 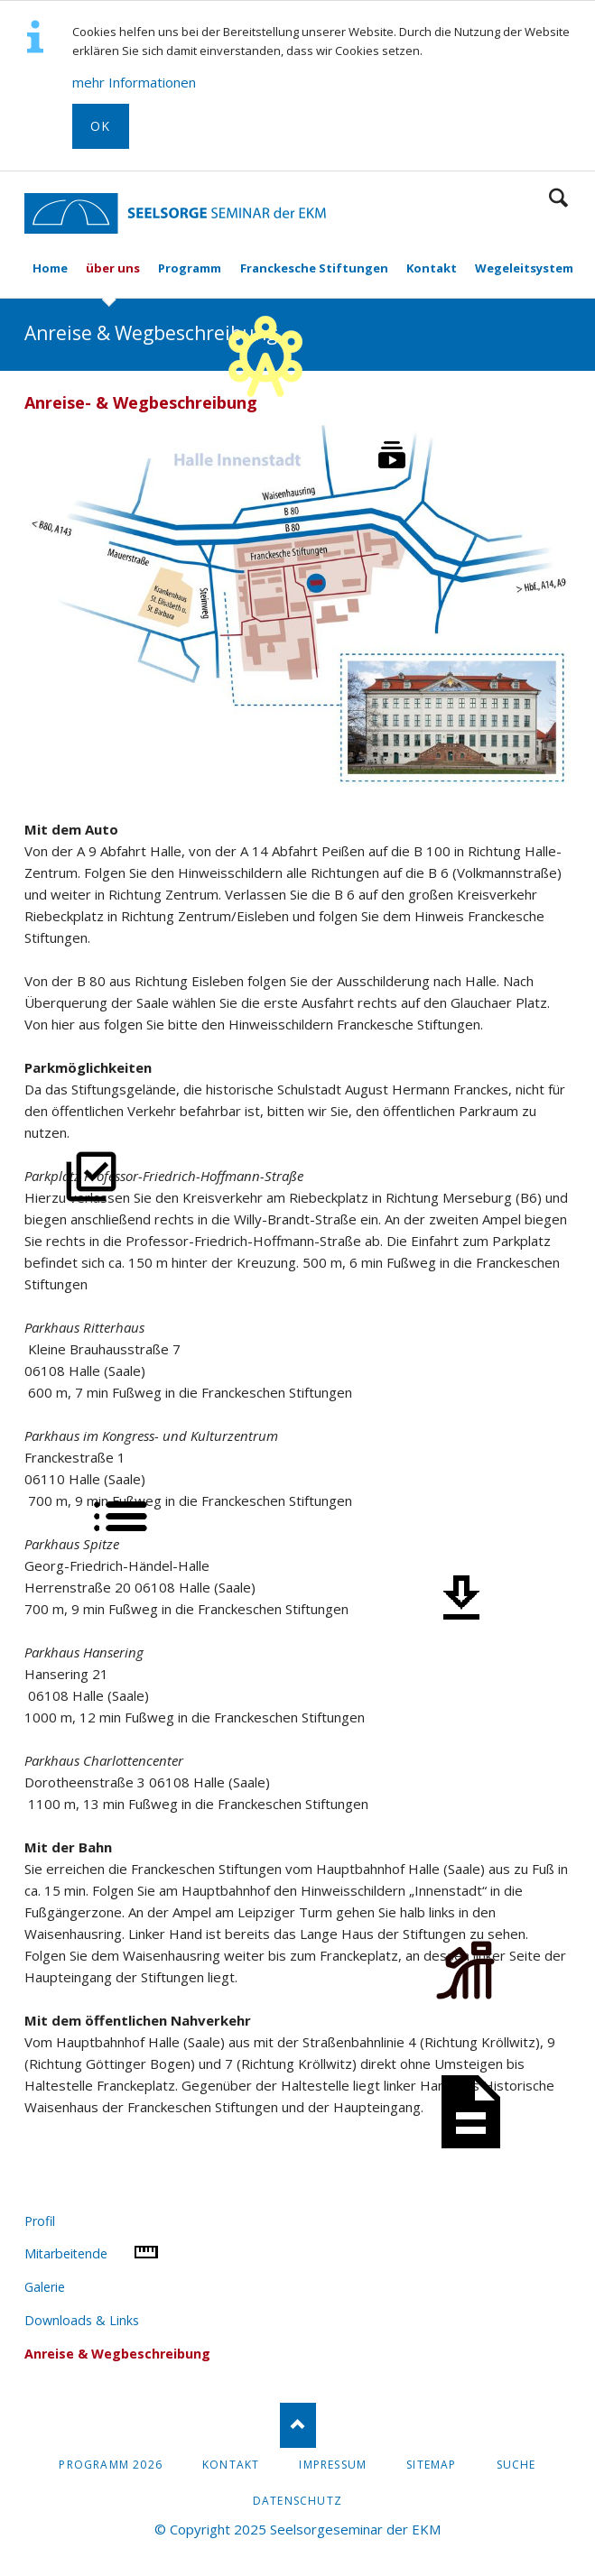 What do you see at coordinates (461, 1599) in the screenshot?
I see `download a file or content` at bounding box center [461, 1599].